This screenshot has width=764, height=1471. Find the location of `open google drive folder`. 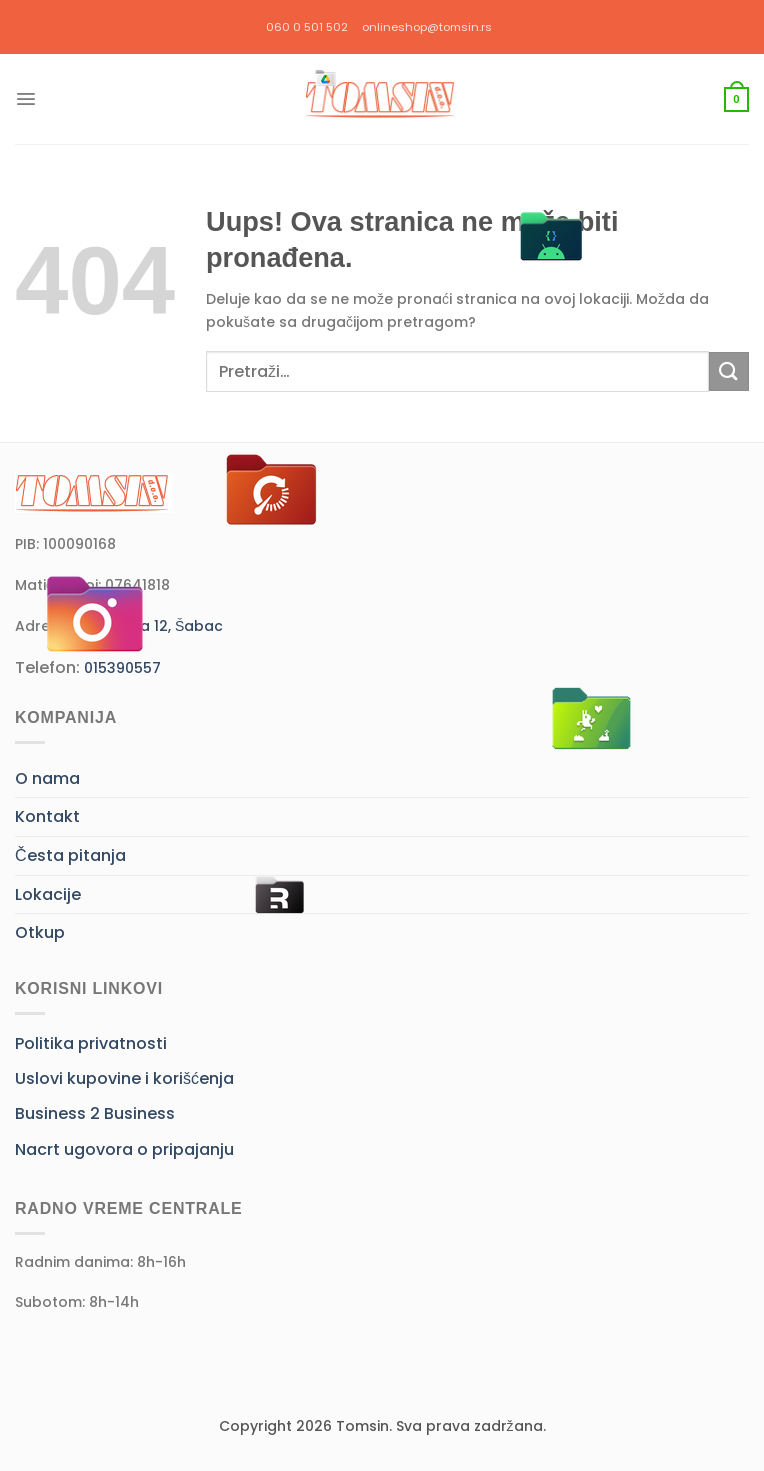

open google drive folder is located at coordinates (325, 78).